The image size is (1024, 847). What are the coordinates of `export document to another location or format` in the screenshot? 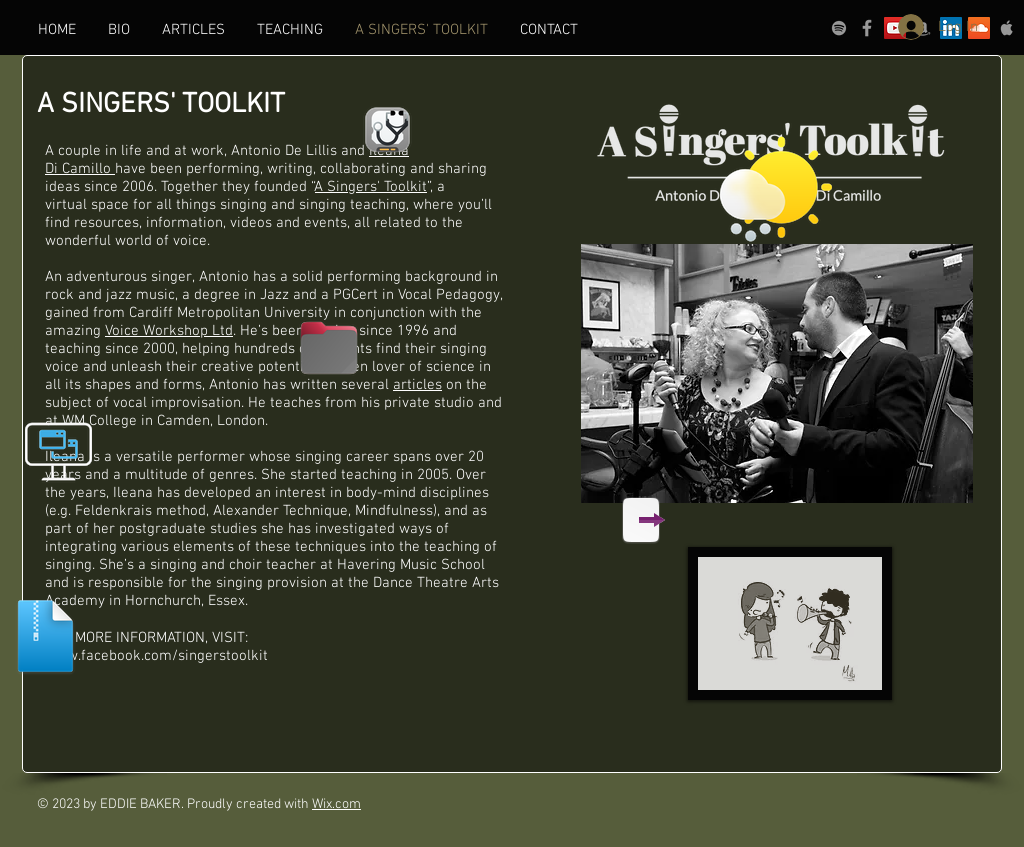 It's located at (641, 520).